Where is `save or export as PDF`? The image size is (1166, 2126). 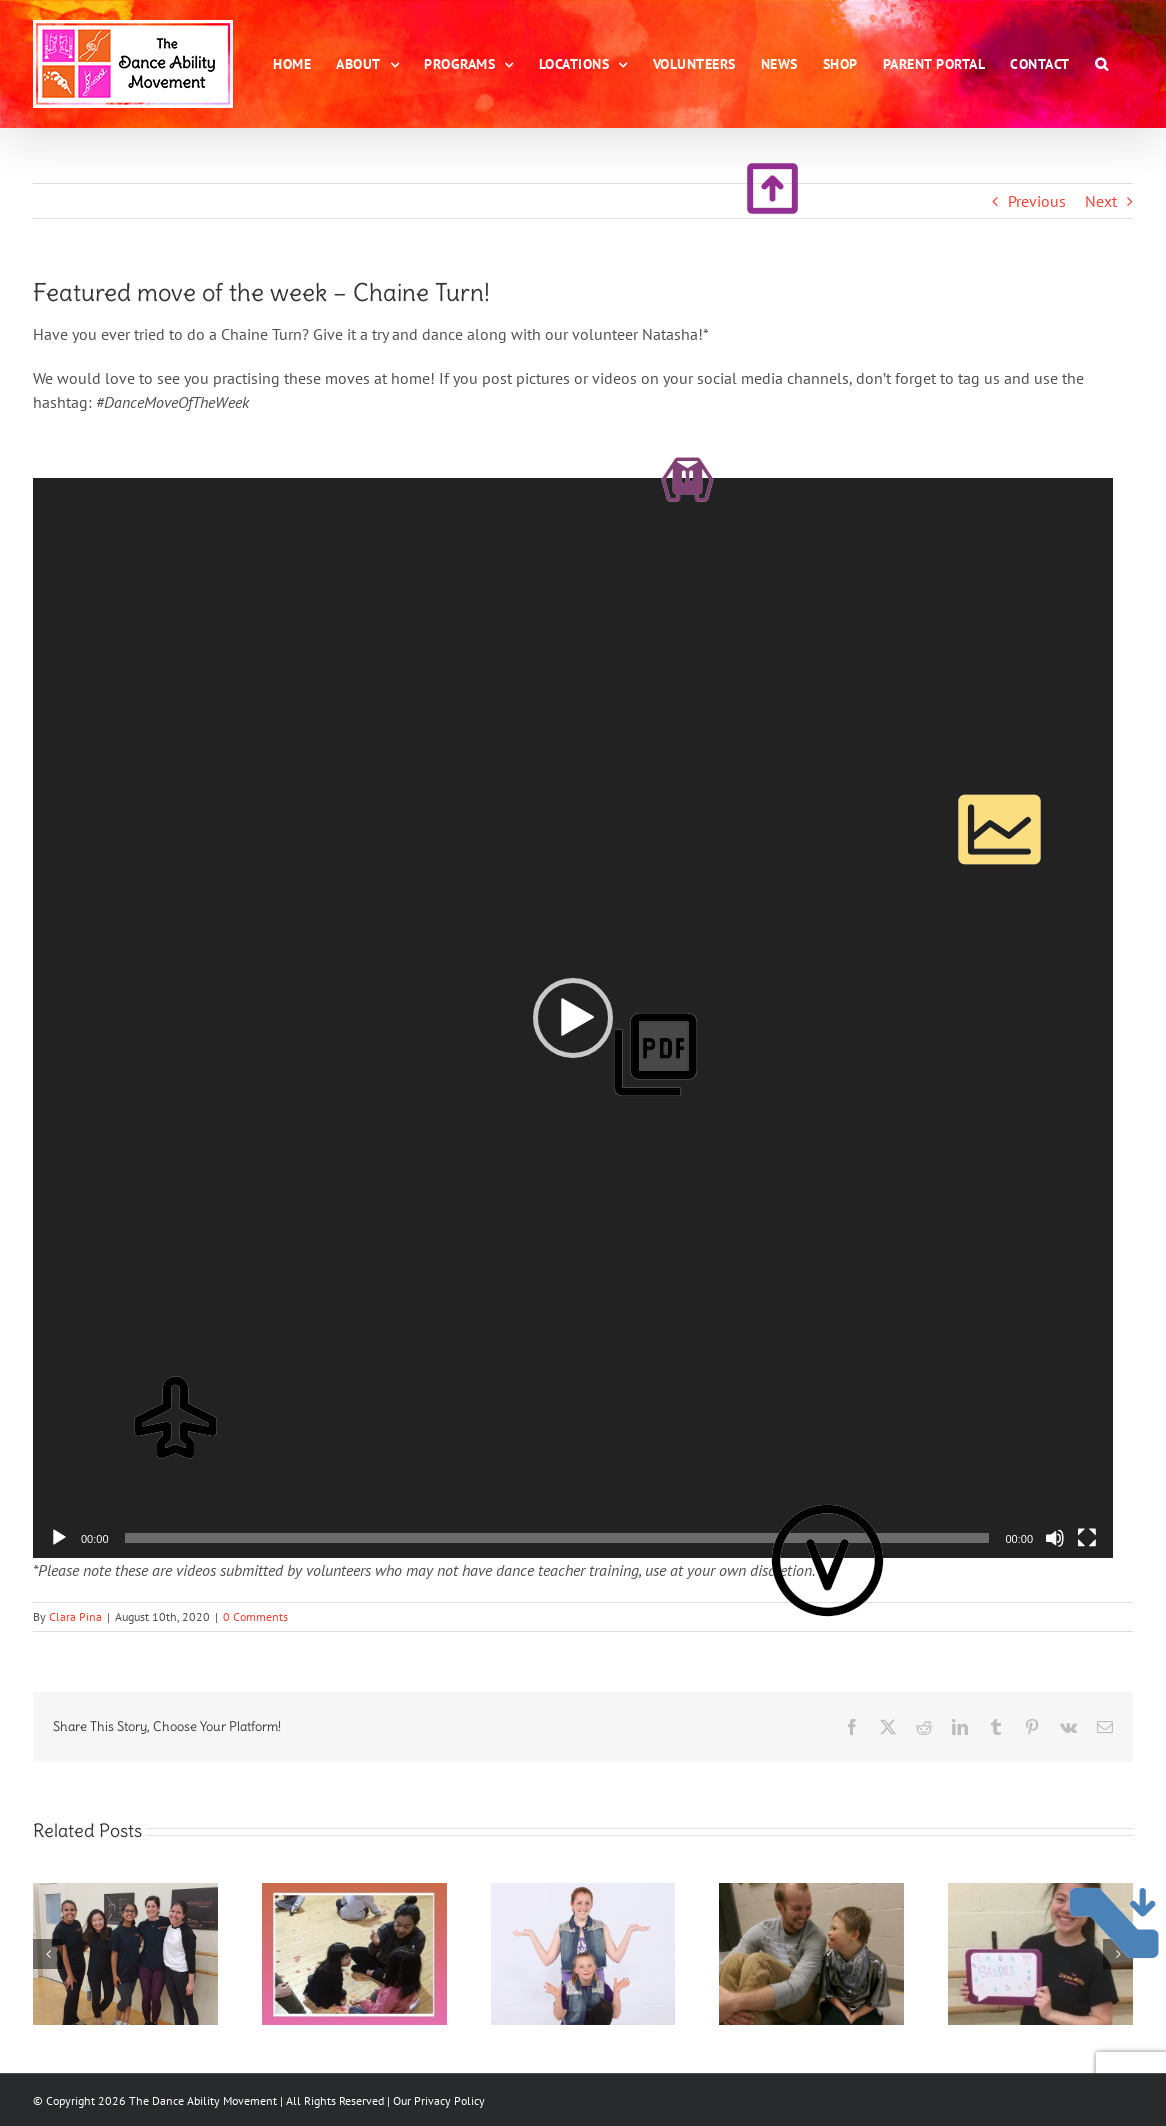
save or export as PDF is located at coordinates (655, 1054).